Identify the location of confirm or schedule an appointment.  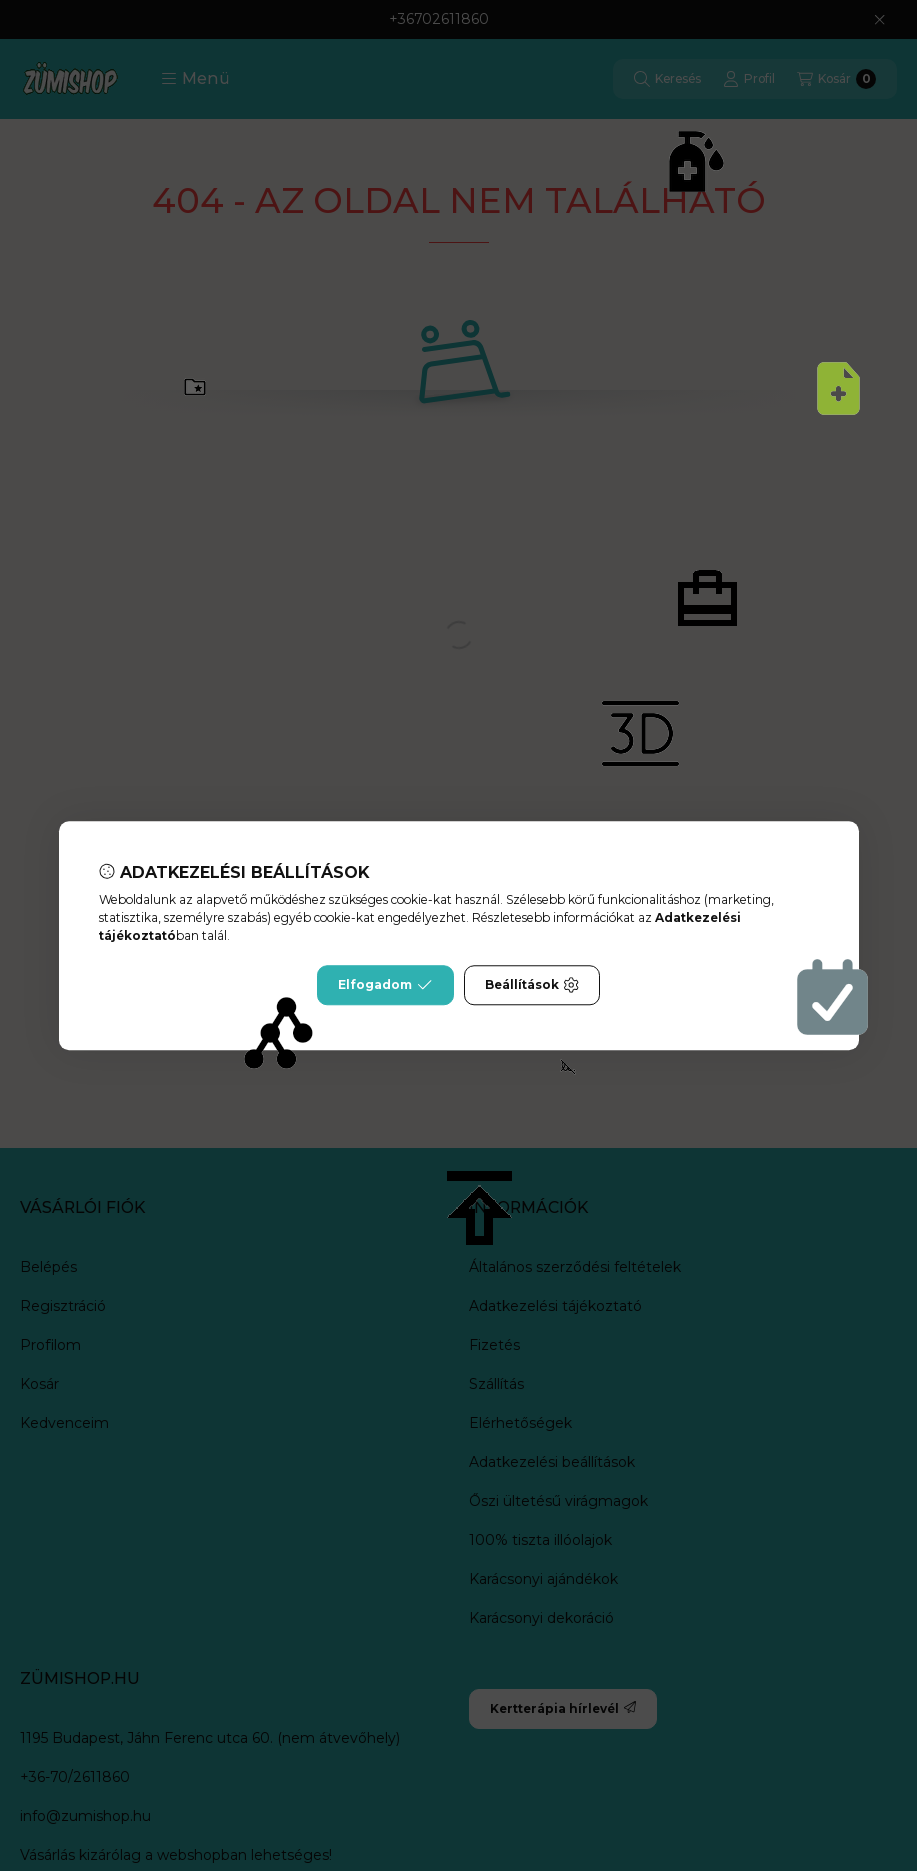
(832, 999).